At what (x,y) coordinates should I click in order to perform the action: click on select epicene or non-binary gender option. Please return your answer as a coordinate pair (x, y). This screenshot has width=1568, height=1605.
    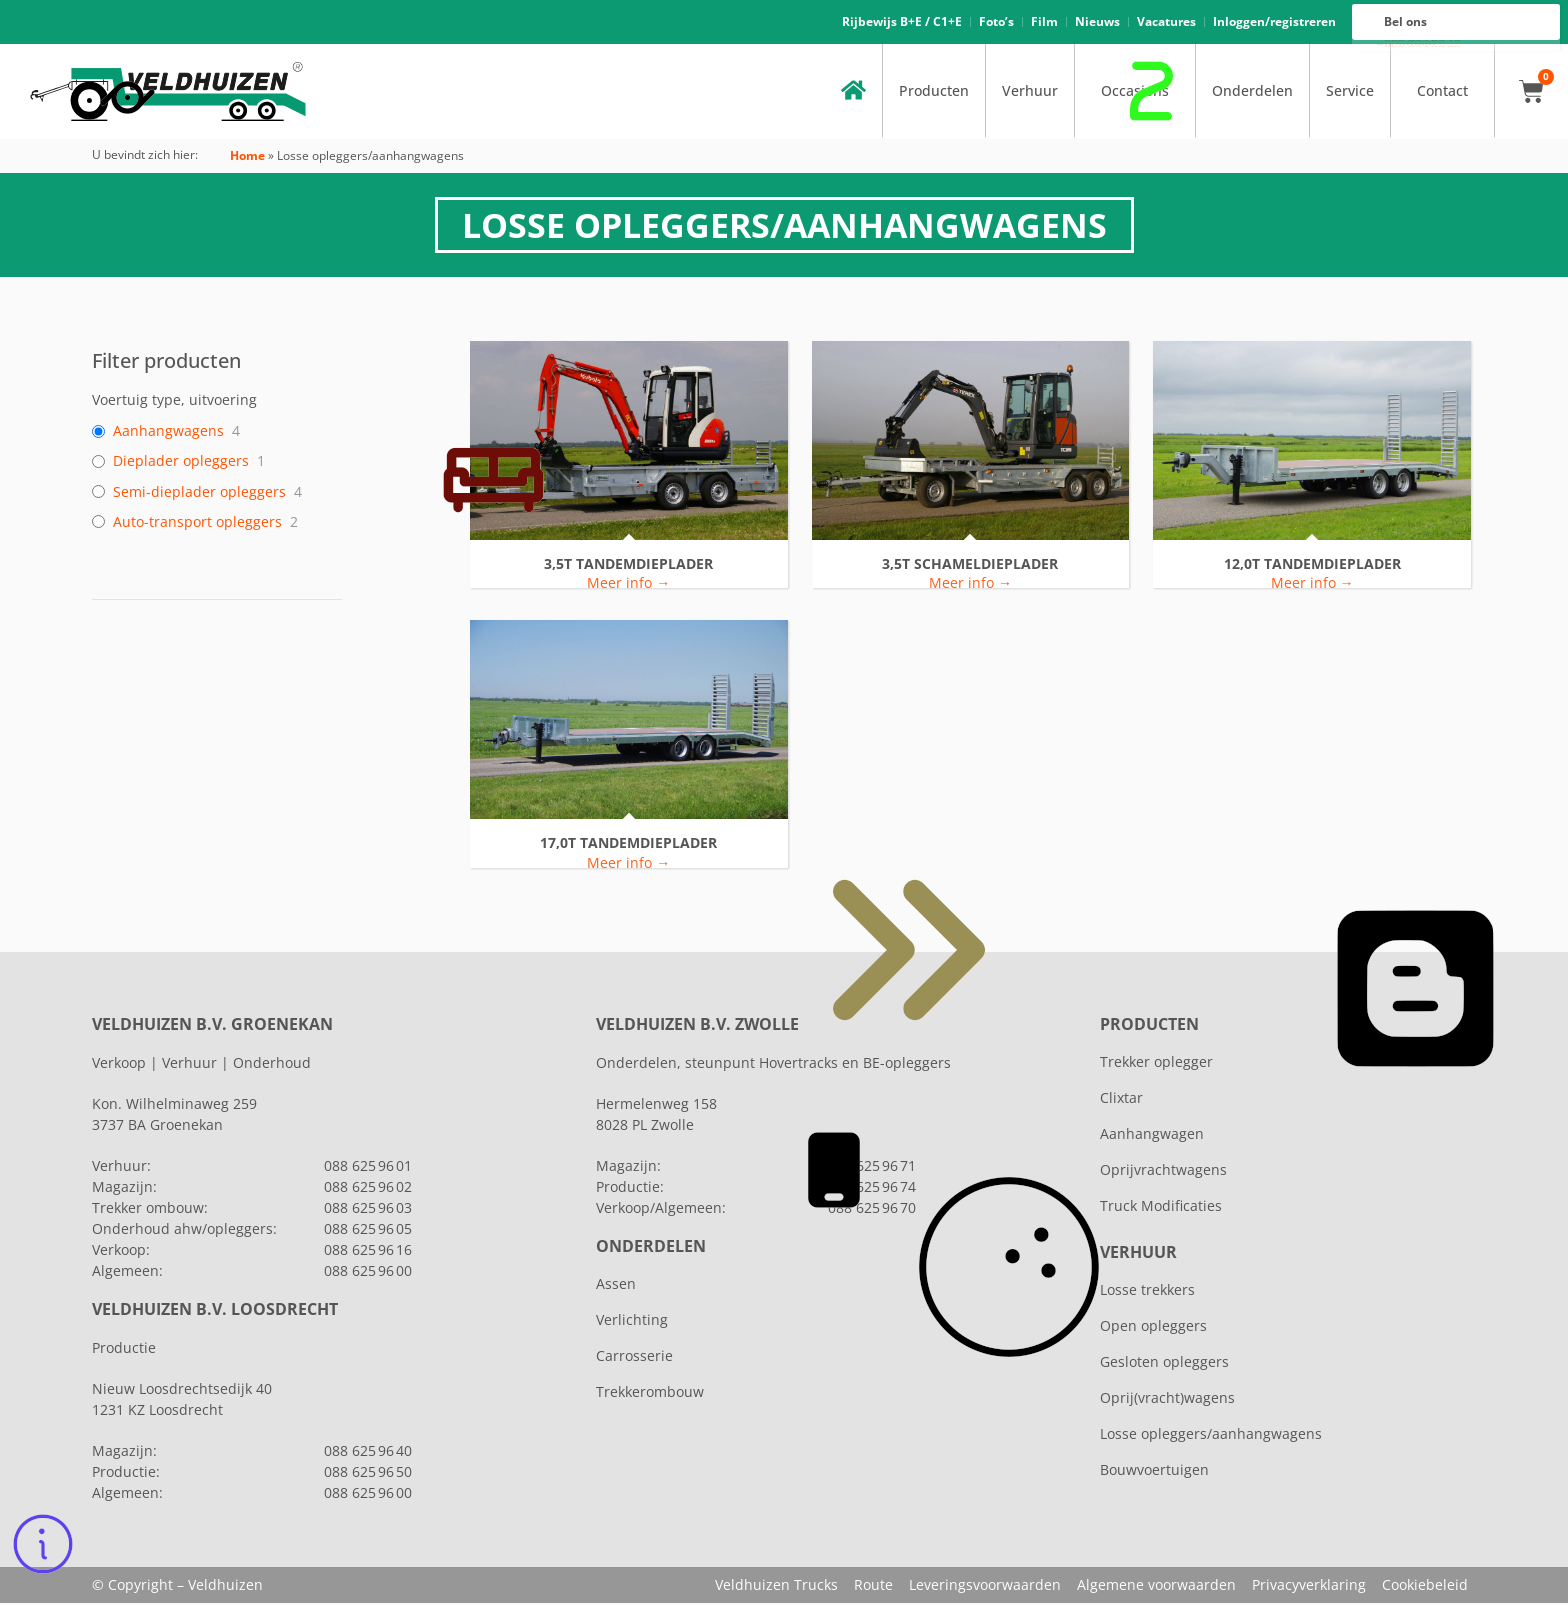
    Looking at the image, I should click on (127, 97).